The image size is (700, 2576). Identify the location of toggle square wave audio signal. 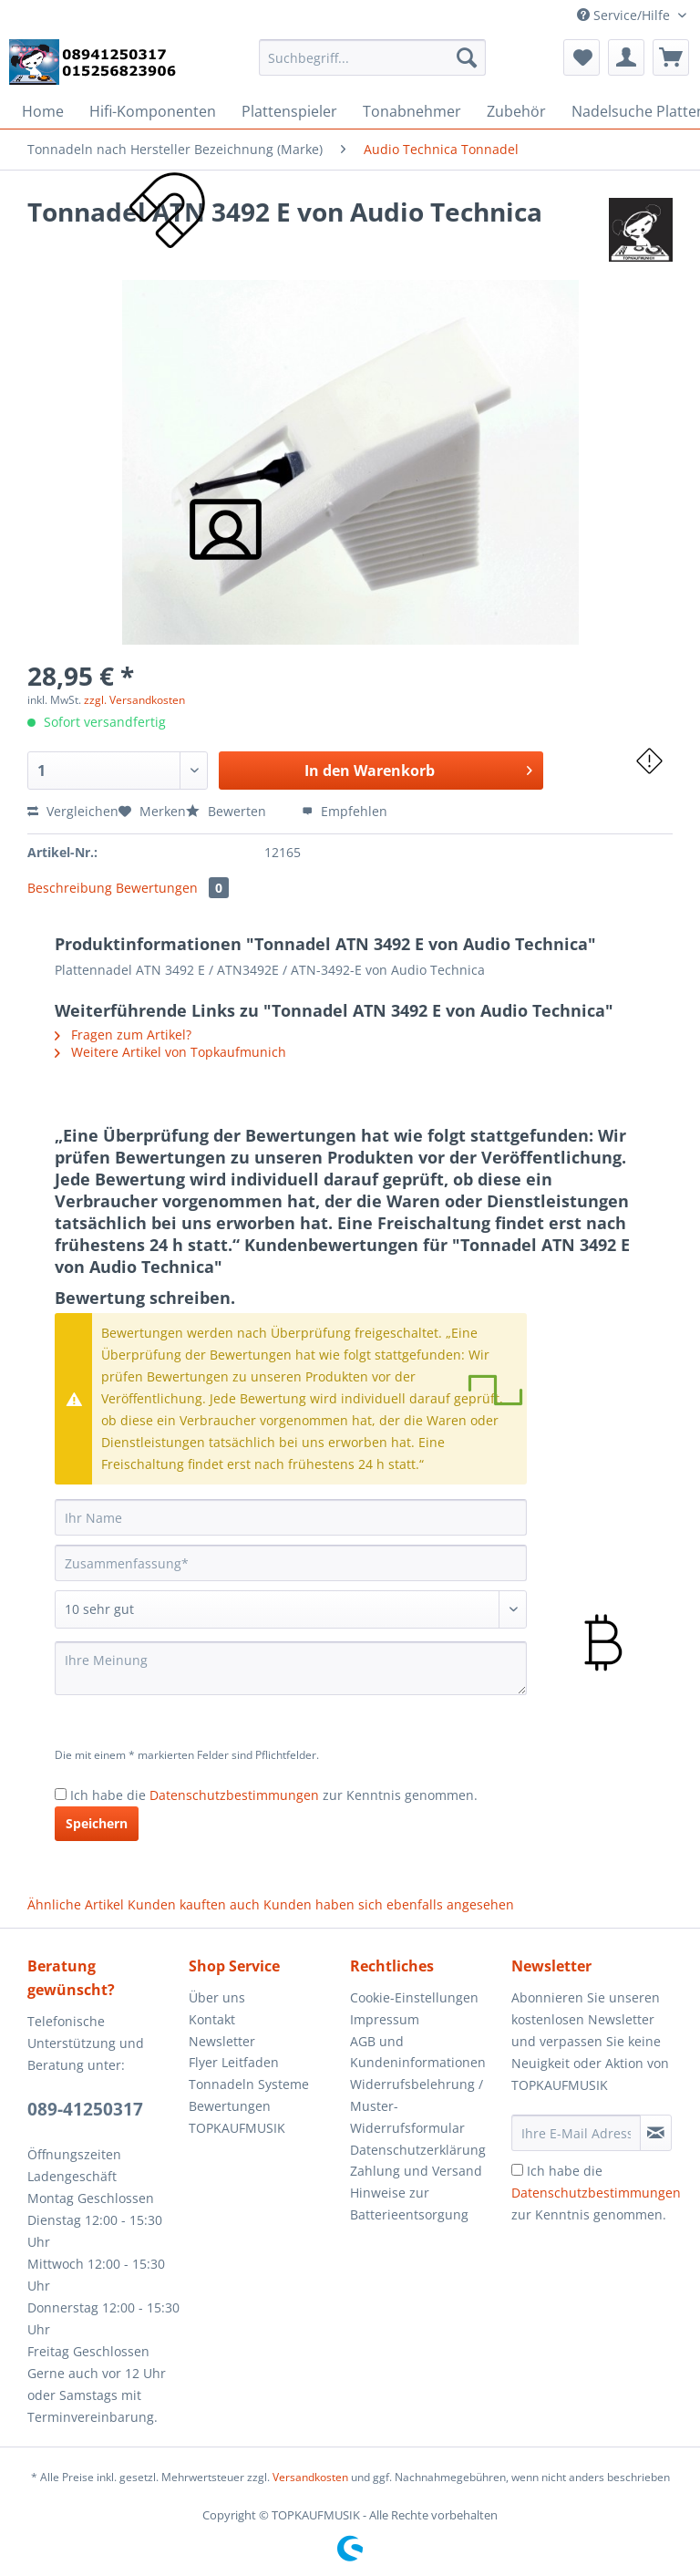
(495, 1390).